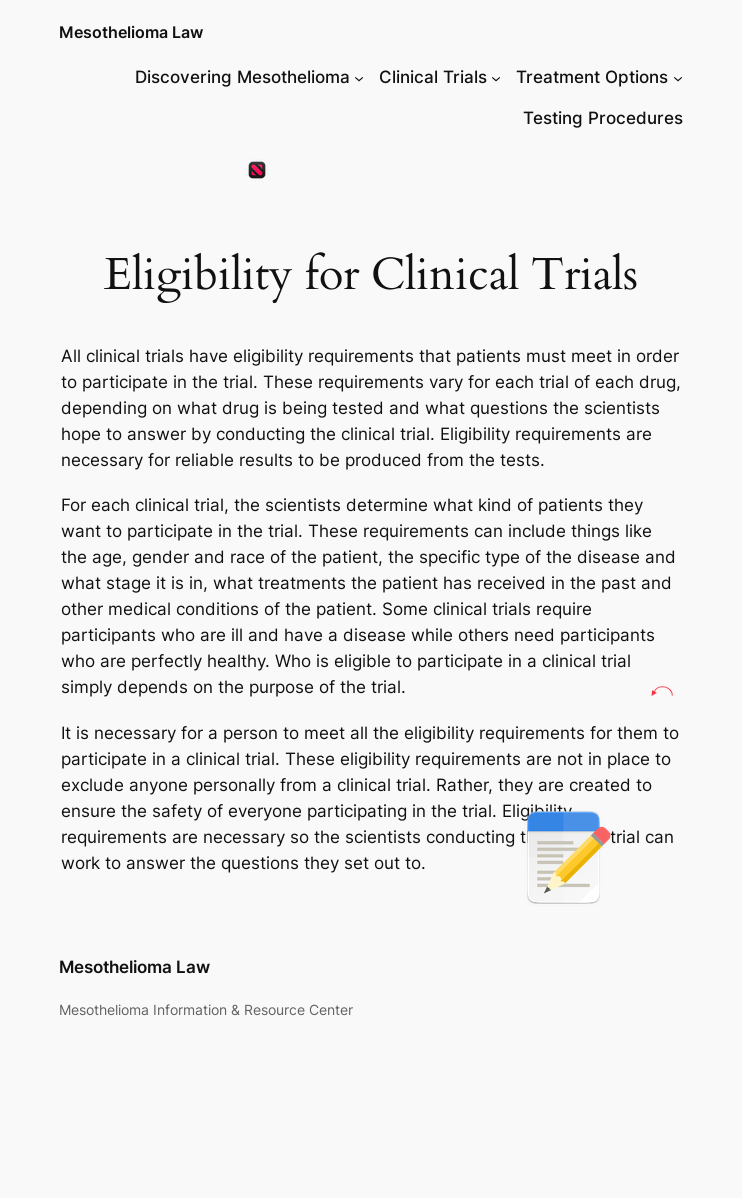 The height and width of the screenshot is (1198, 742). What do you see at coordinates (662, 691) in the screenshot?
I see `undo the last action` at bounding box center [662, 691].